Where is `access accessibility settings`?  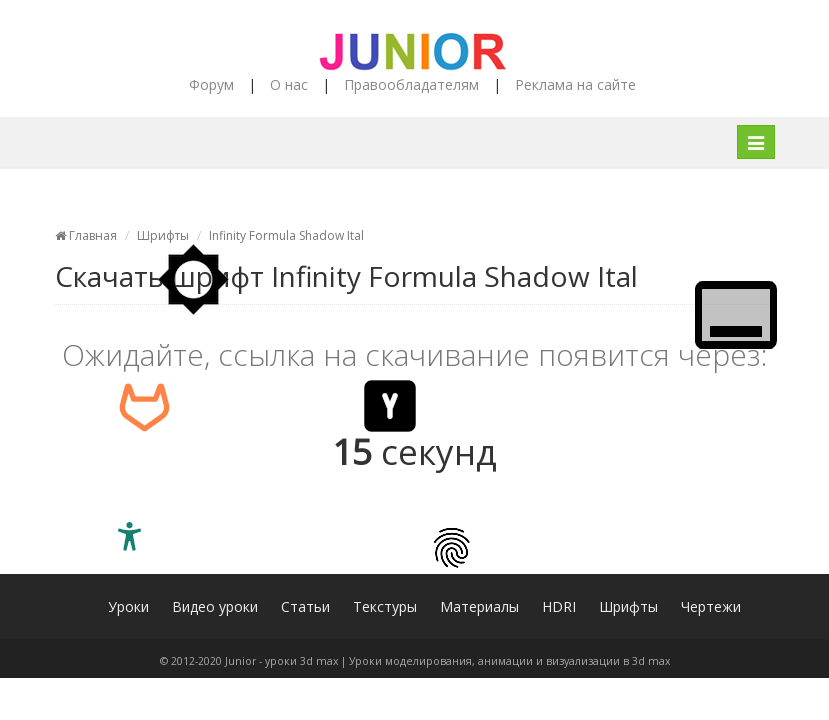
access accessibility settings is located at coordinates (129, 536).